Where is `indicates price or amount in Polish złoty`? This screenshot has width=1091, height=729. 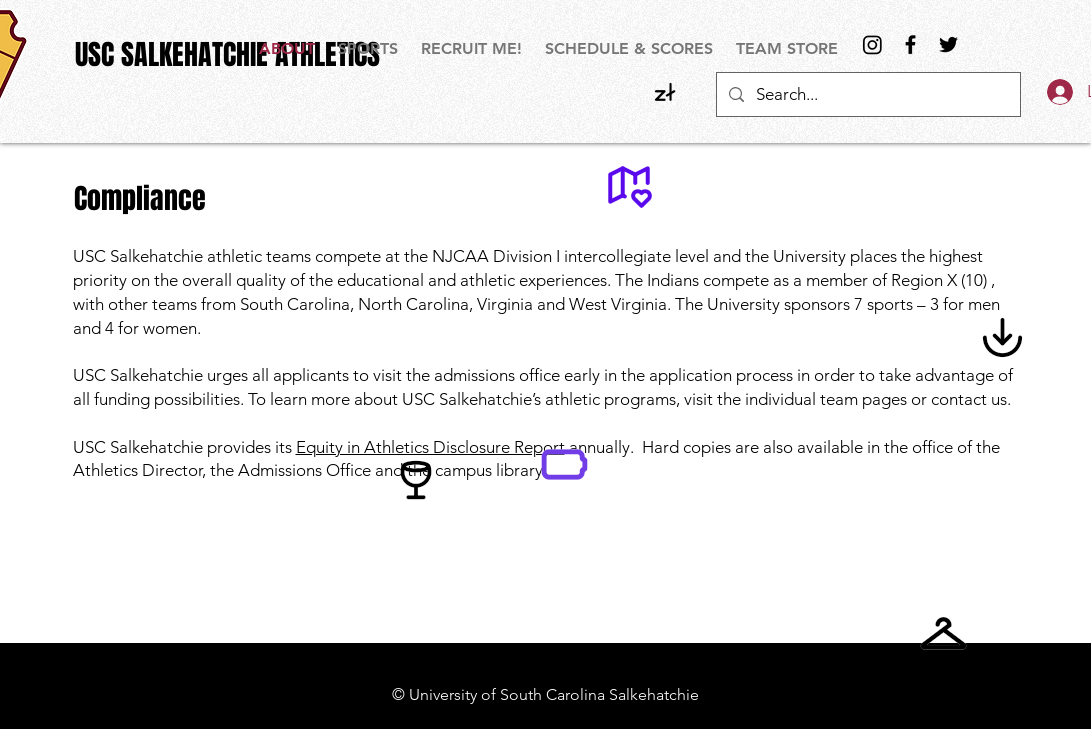
indicates price or amount in Polish złoty is located at coordinates (664, 92).